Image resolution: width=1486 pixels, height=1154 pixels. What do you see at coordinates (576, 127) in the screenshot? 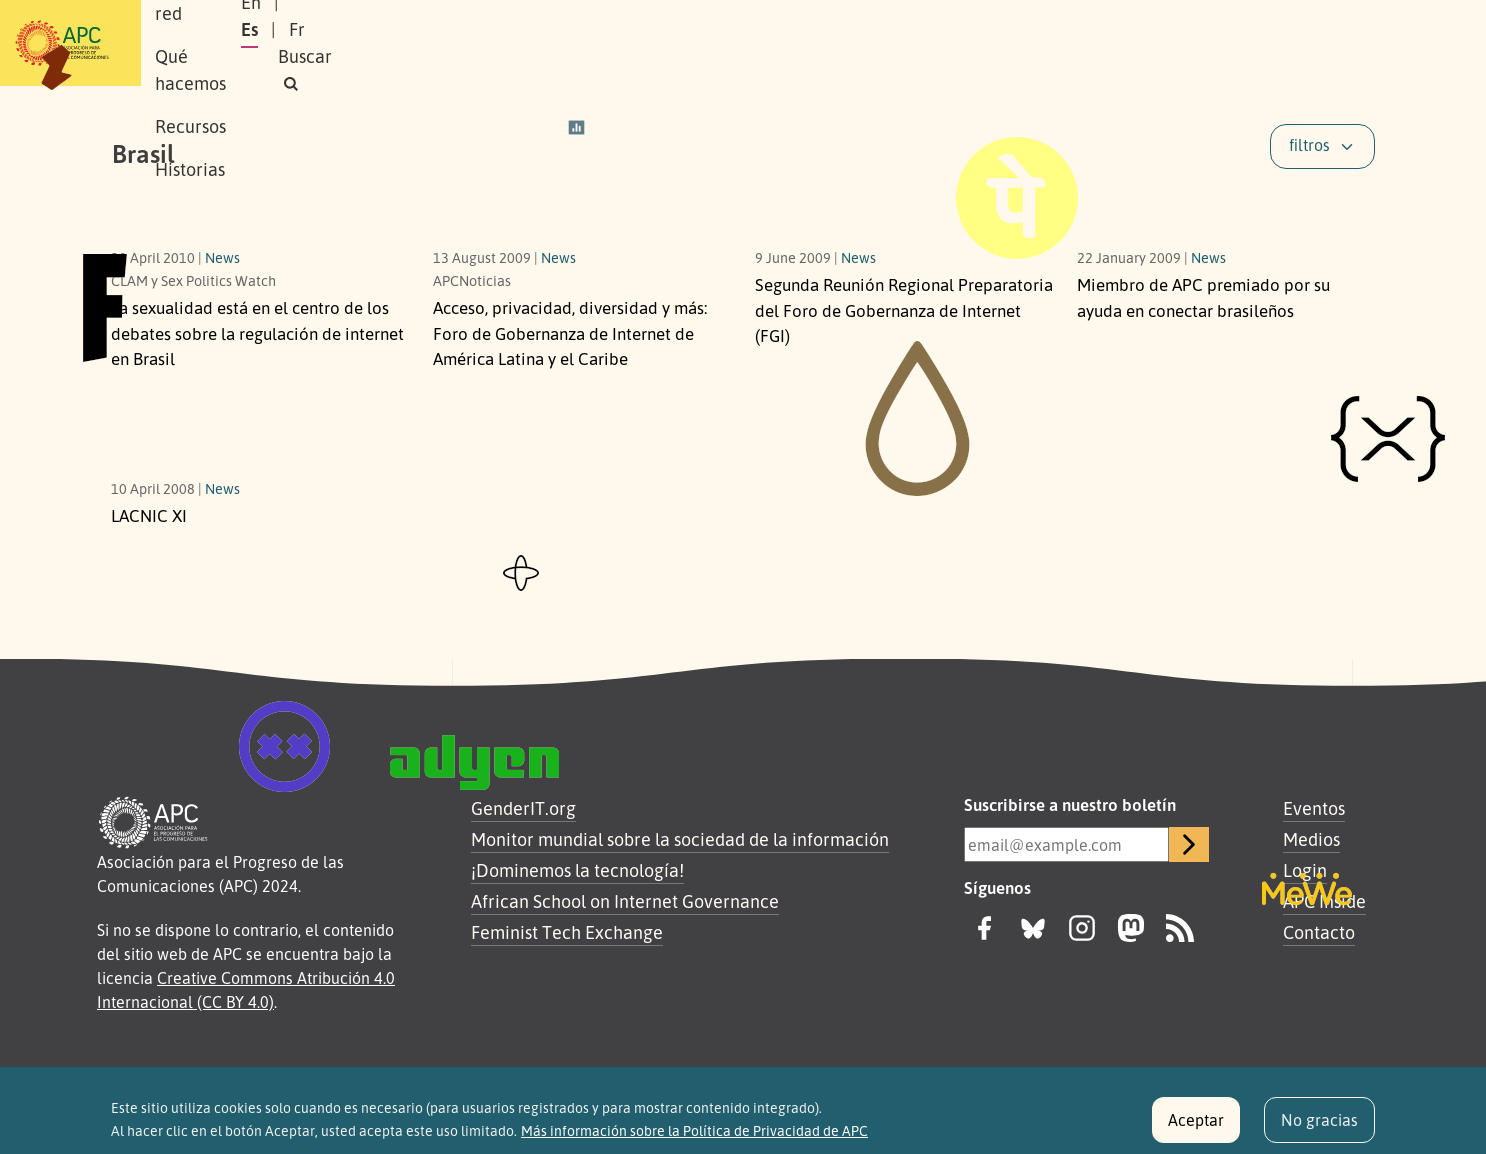
I see `view analytics dashboard` at bounding box center [576, 127].